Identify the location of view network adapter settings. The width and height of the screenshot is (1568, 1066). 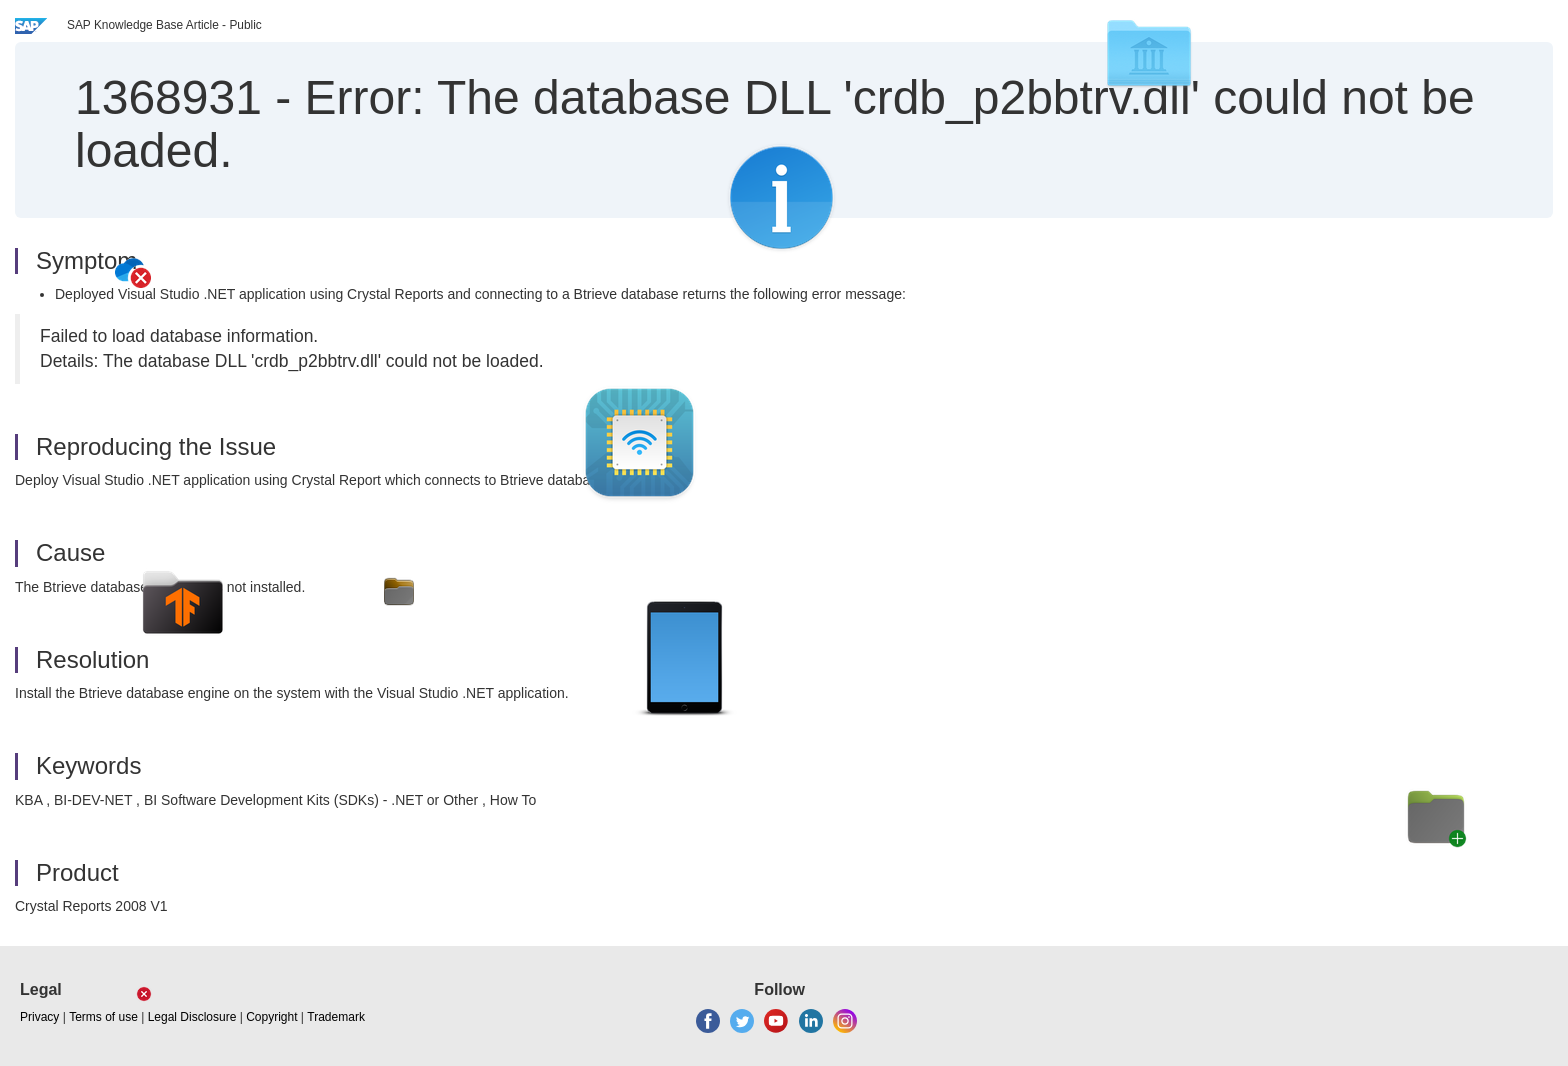
(639, 442).